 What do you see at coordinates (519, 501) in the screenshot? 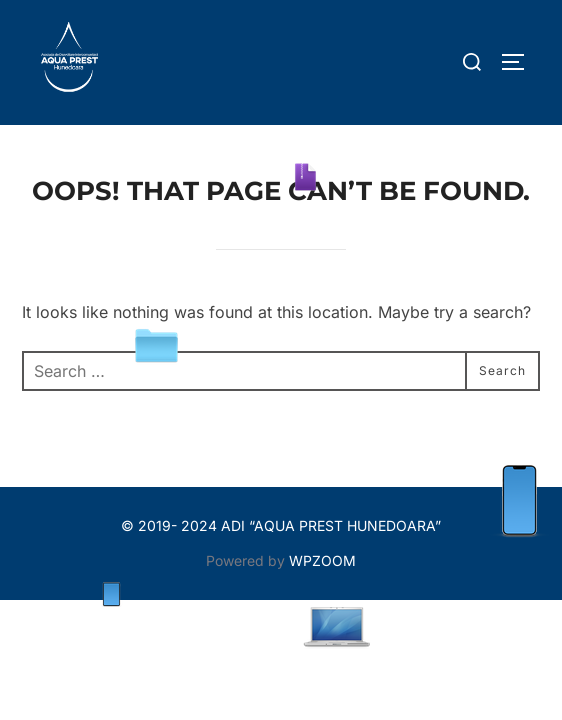
I see `iPhone 13 device icon` at bounding box center [519, 501].